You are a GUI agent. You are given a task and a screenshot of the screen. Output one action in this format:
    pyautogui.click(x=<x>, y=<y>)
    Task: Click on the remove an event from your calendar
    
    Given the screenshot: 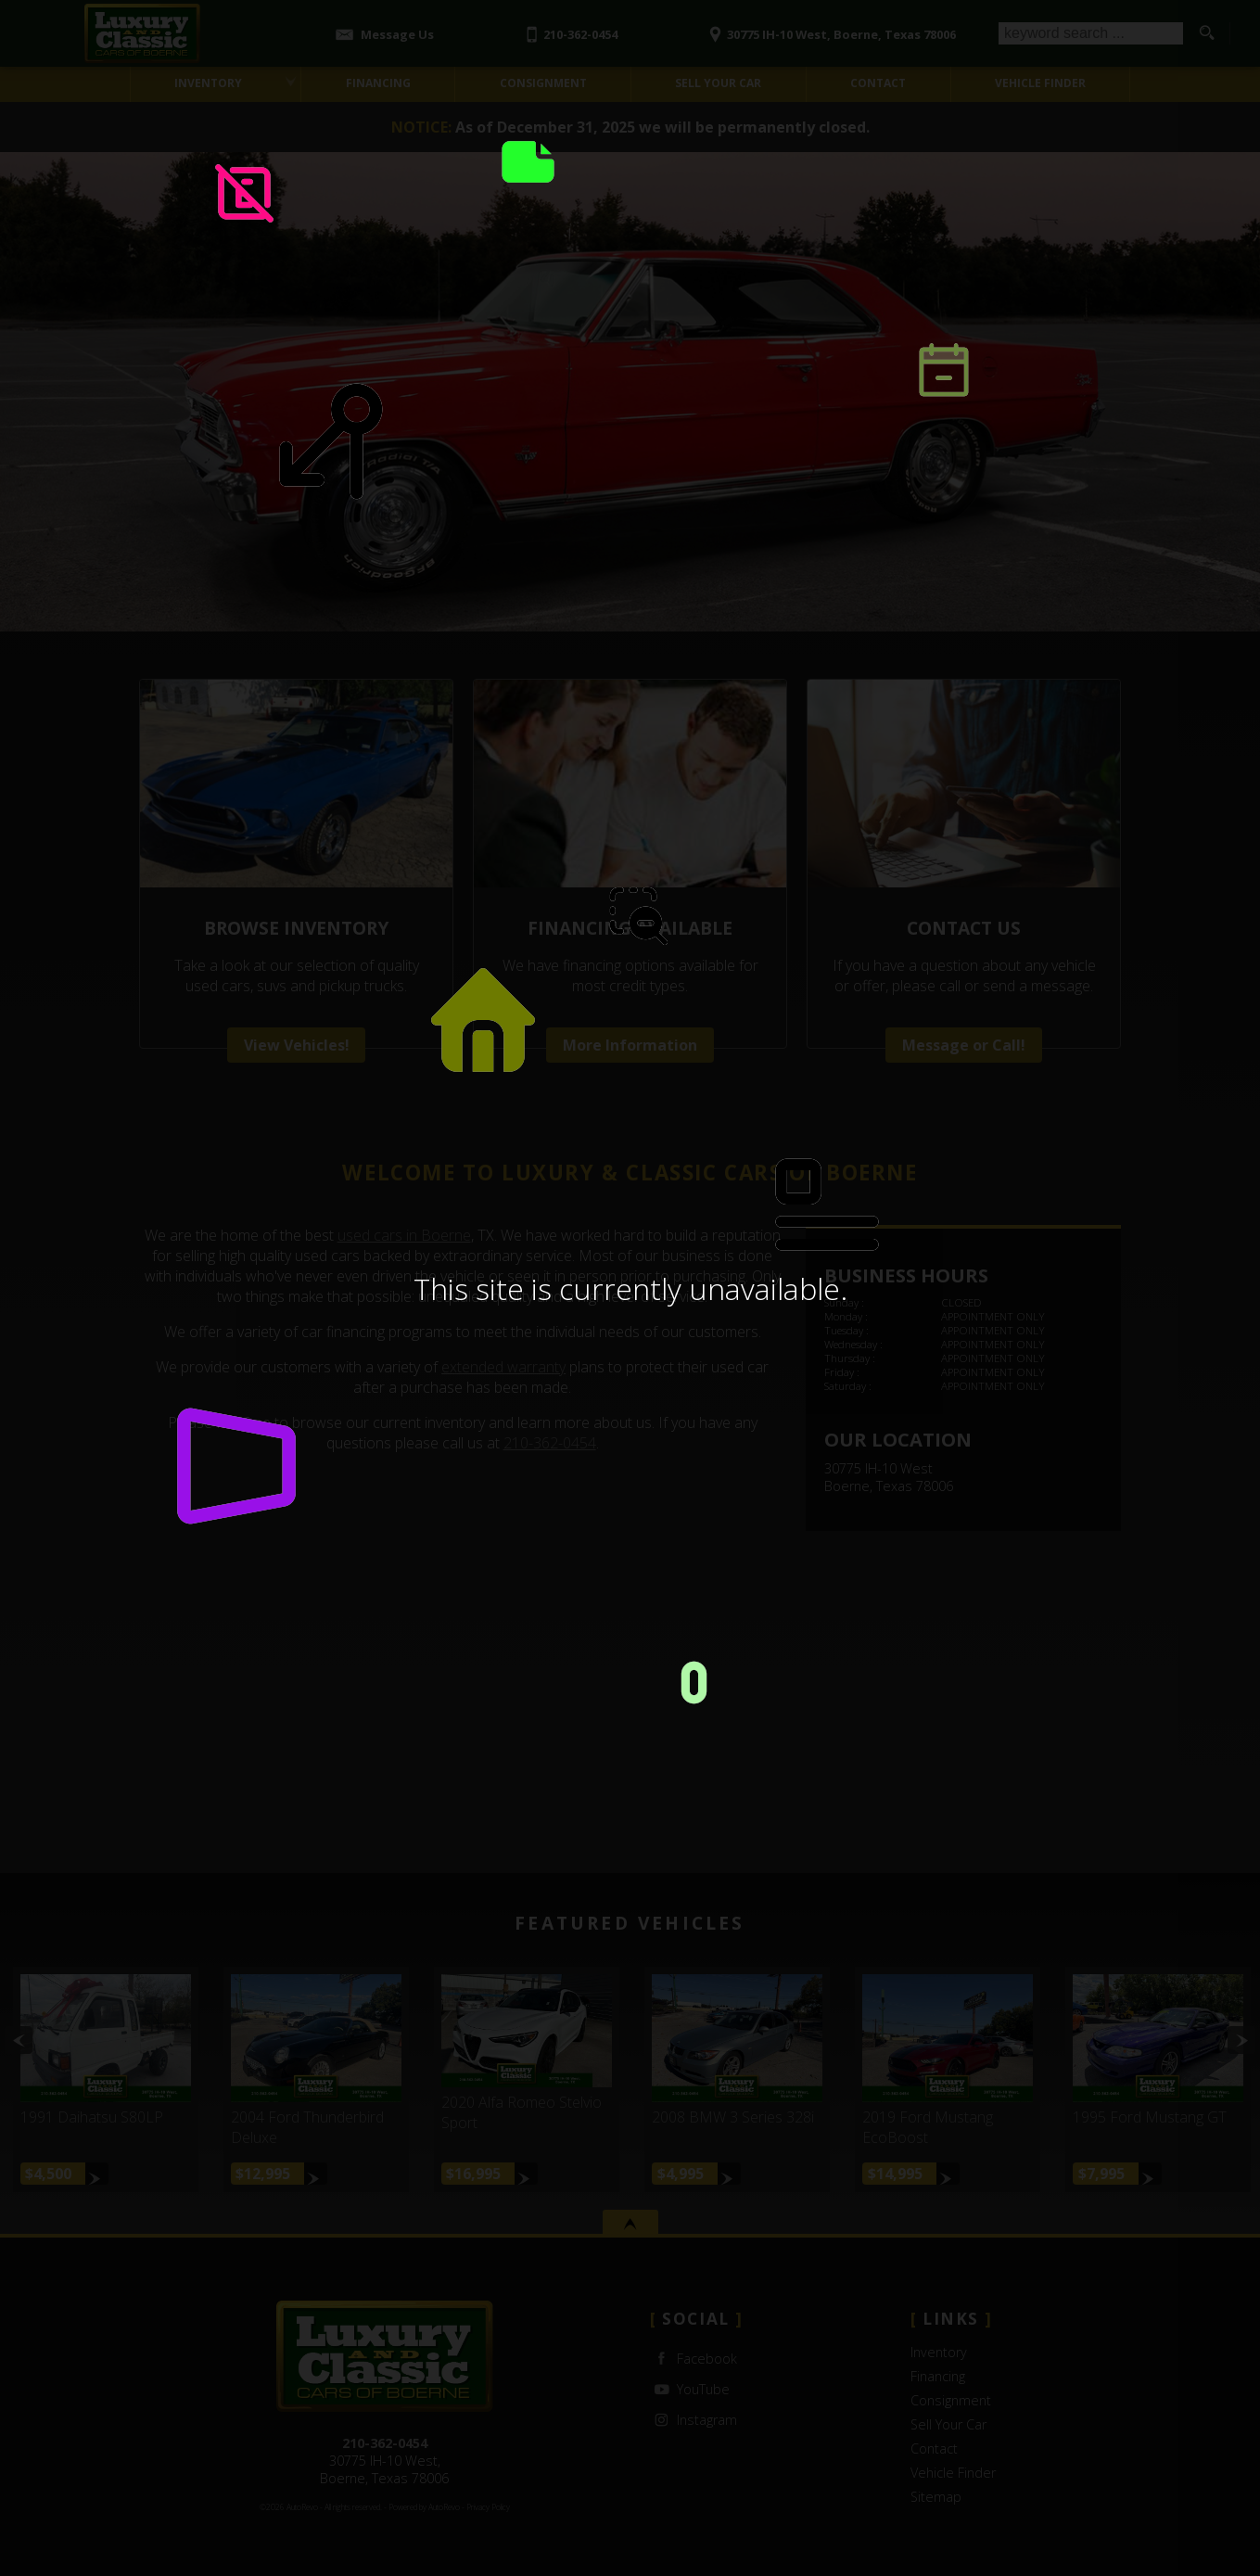 What is the action you would take?
    pyautogui.click(x=944, y=372)
    